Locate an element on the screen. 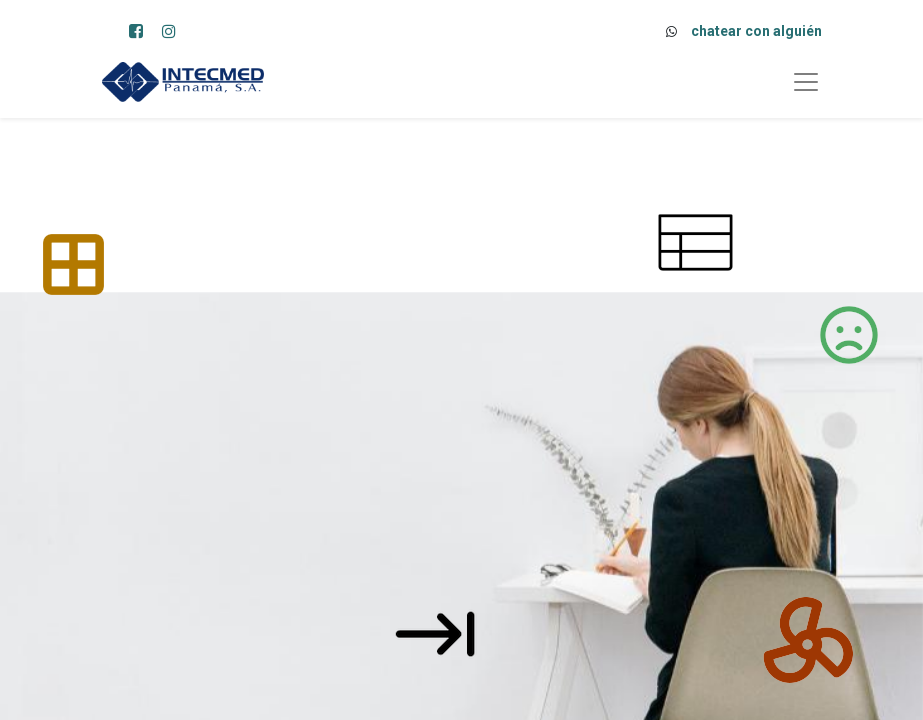 This screenshot has width=923, height=720. move cursor to end of line is located at coordinates (437, 634).